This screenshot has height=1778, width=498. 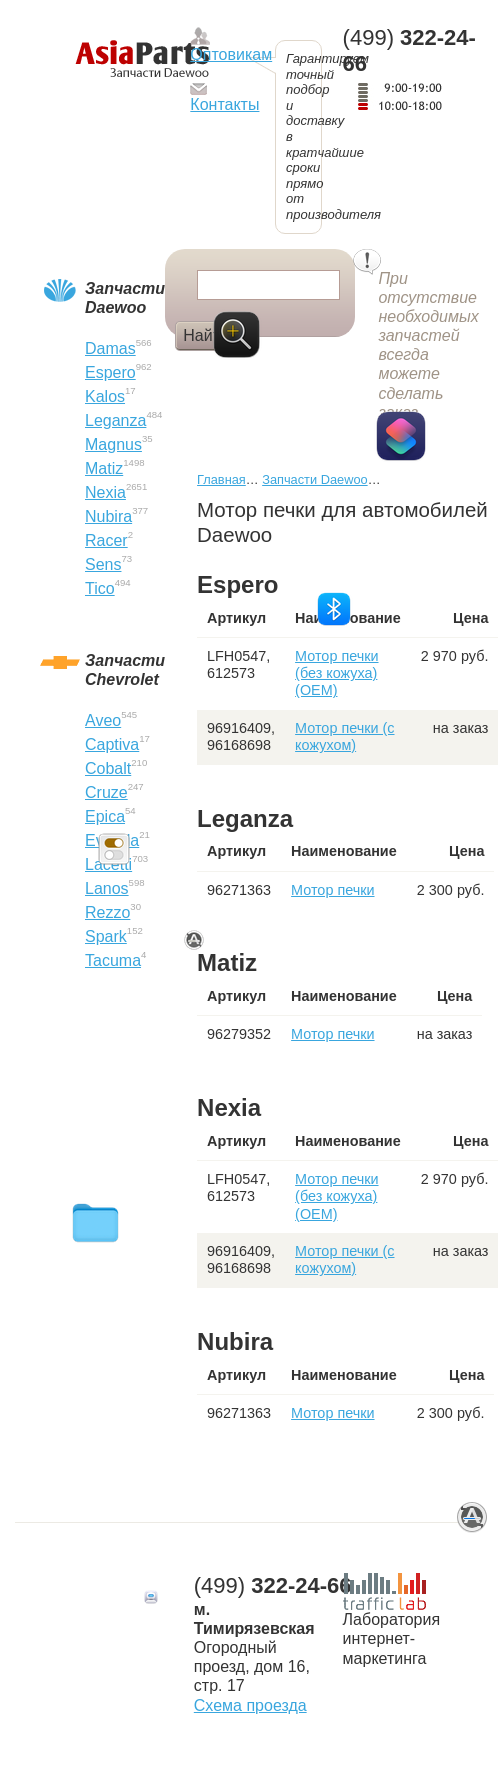 I want to click on open the software update manager, so click(x=472, y=1517).